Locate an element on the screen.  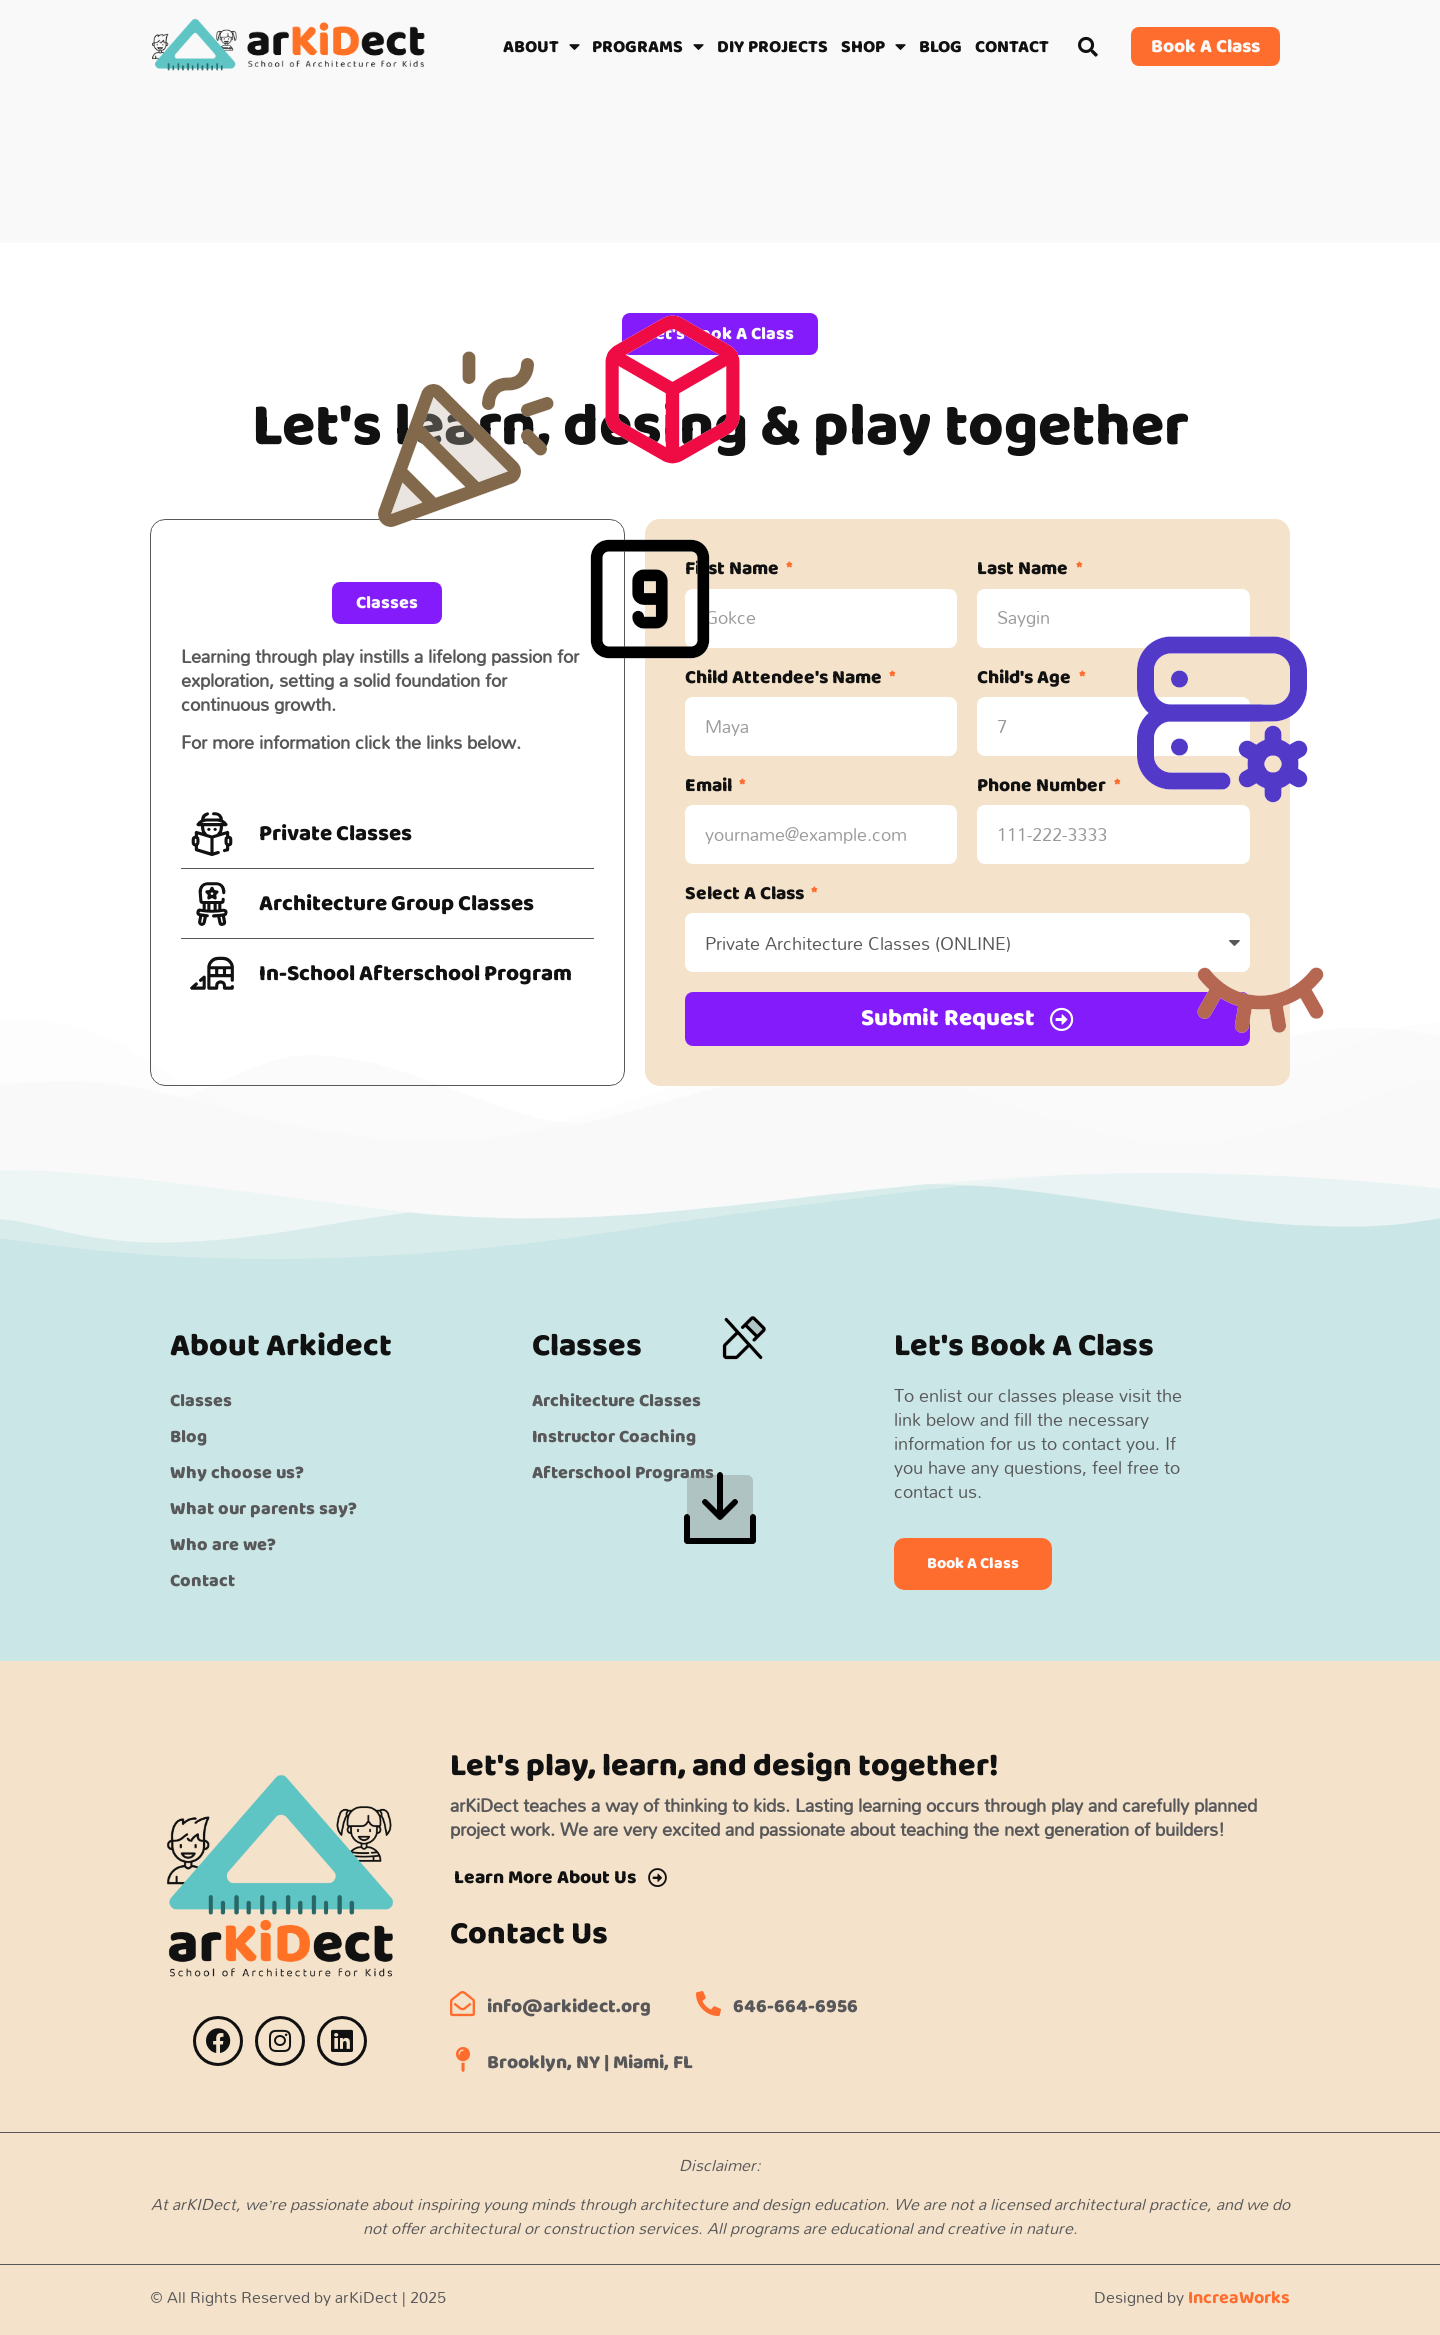
editing is disabled is located at coordinates (743, 1338).